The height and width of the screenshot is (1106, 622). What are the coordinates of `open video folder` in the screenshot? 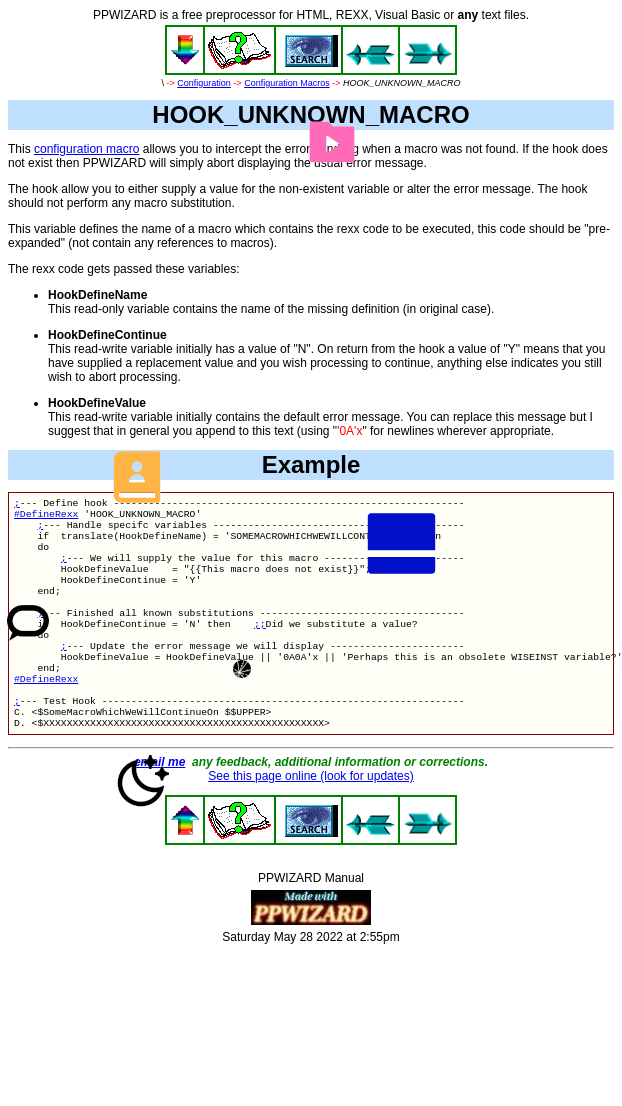 It's located at (332, 142).